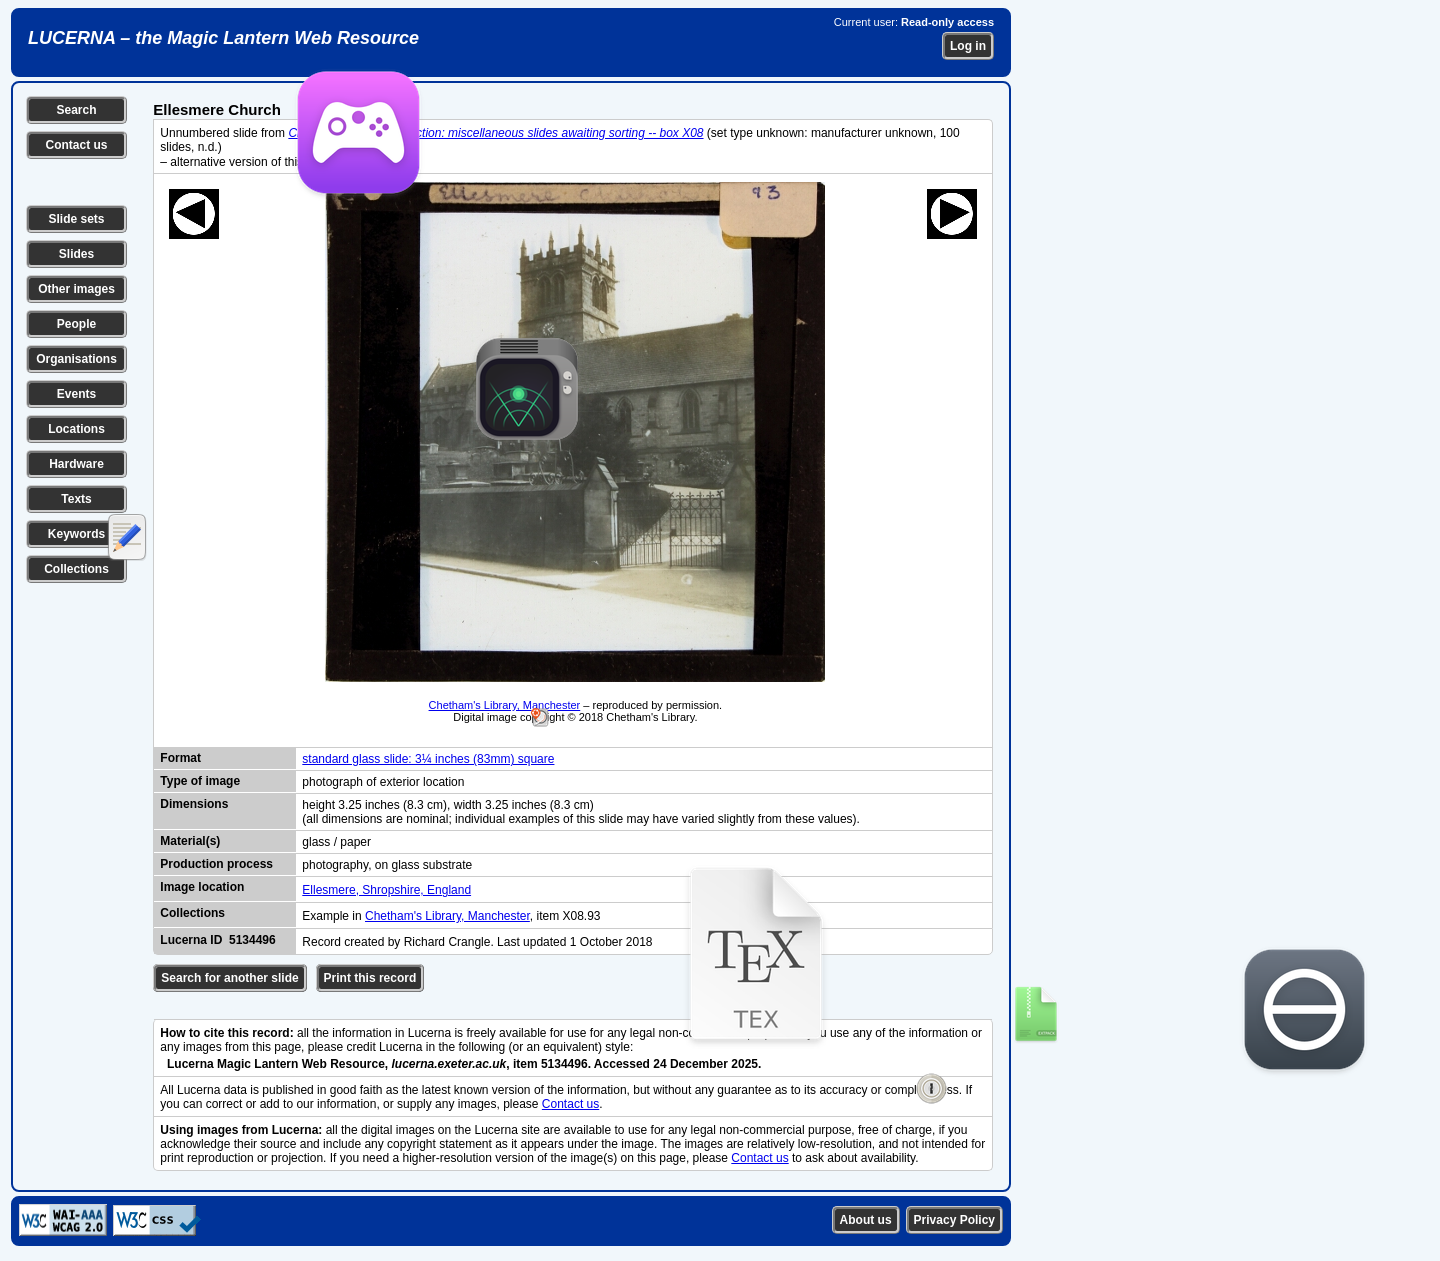 This screenshot has width=1440, height=1261. Describe the element at coordinates (527, 389) in the screenshot. I see `open Echo app` at that location.